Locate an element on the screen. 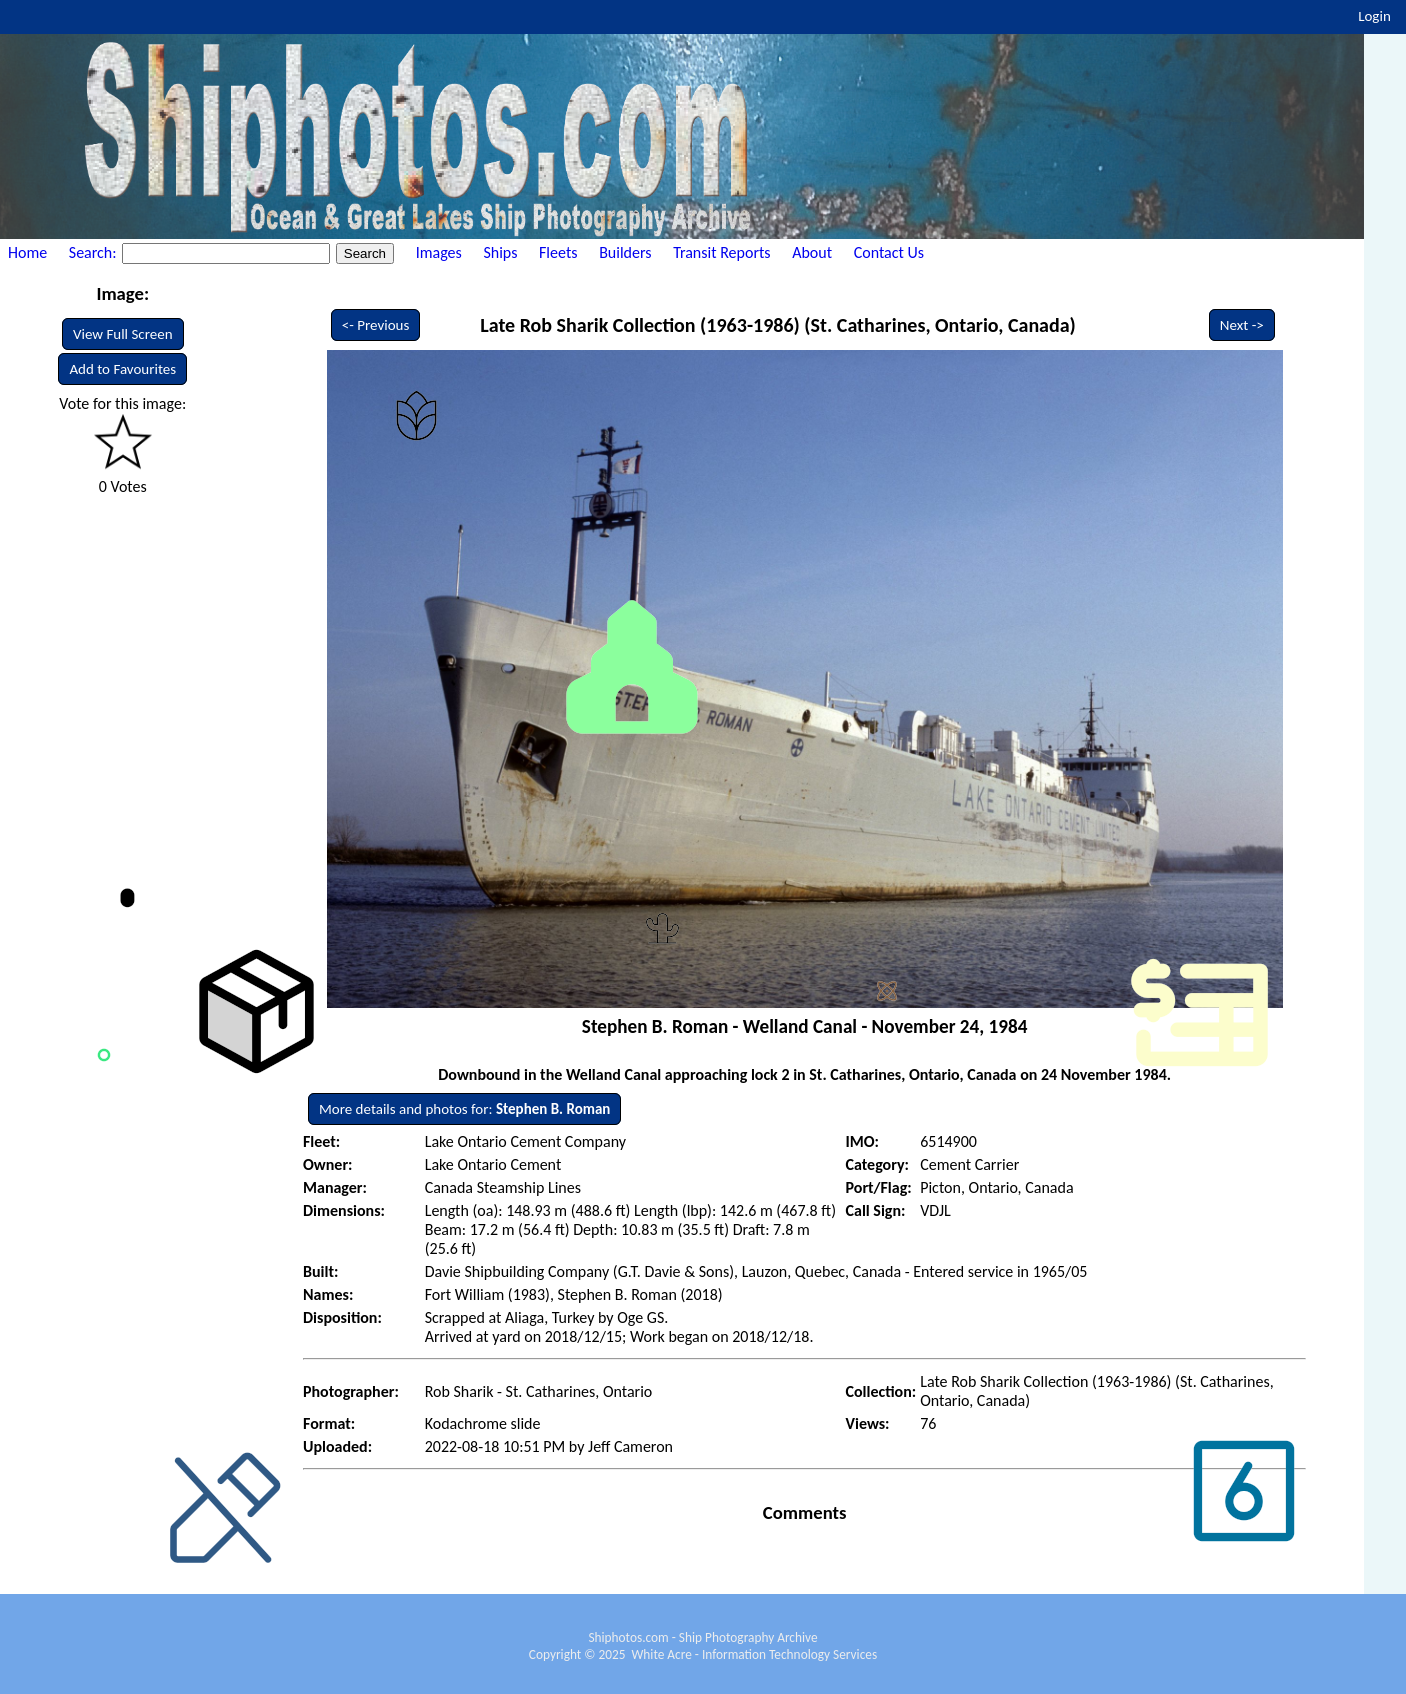 This screenshot has width=1406, height=1694. indicates grain or wheat content in food items is located at coordinates (416, 416).